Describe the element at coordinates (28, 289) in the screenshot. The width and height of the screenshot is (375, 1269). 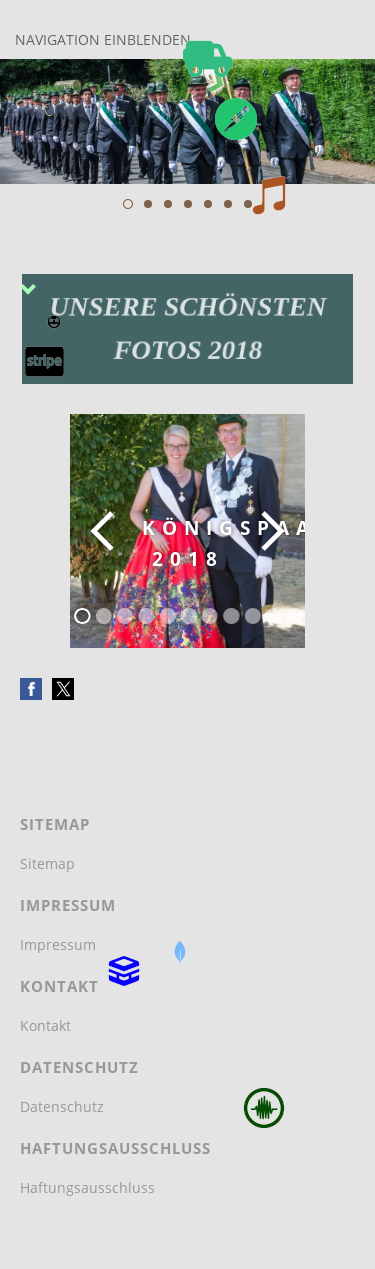
I see `expand a dropdown menu` at that location.